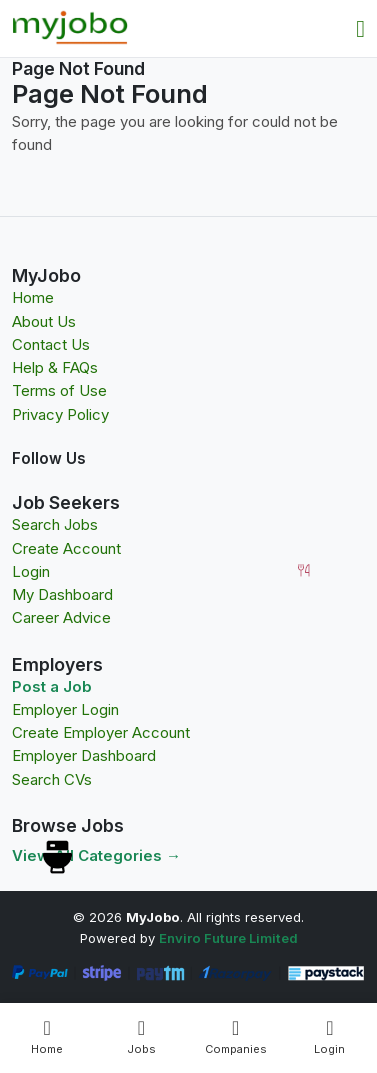 The image size is (377, 1073). I want to click on browse nearby restaurants or dining options, so click(304, 570).